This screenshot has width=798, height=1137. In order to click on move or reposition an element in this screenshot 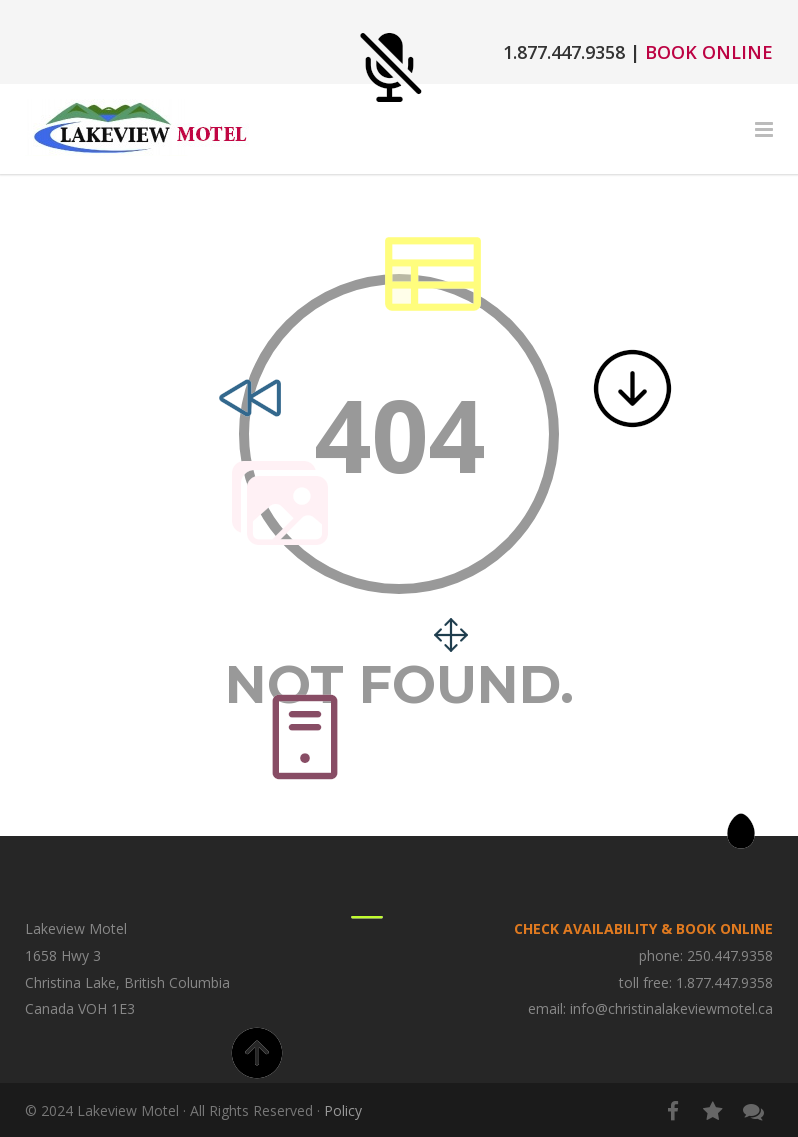, I will do `click(451, 635)`.